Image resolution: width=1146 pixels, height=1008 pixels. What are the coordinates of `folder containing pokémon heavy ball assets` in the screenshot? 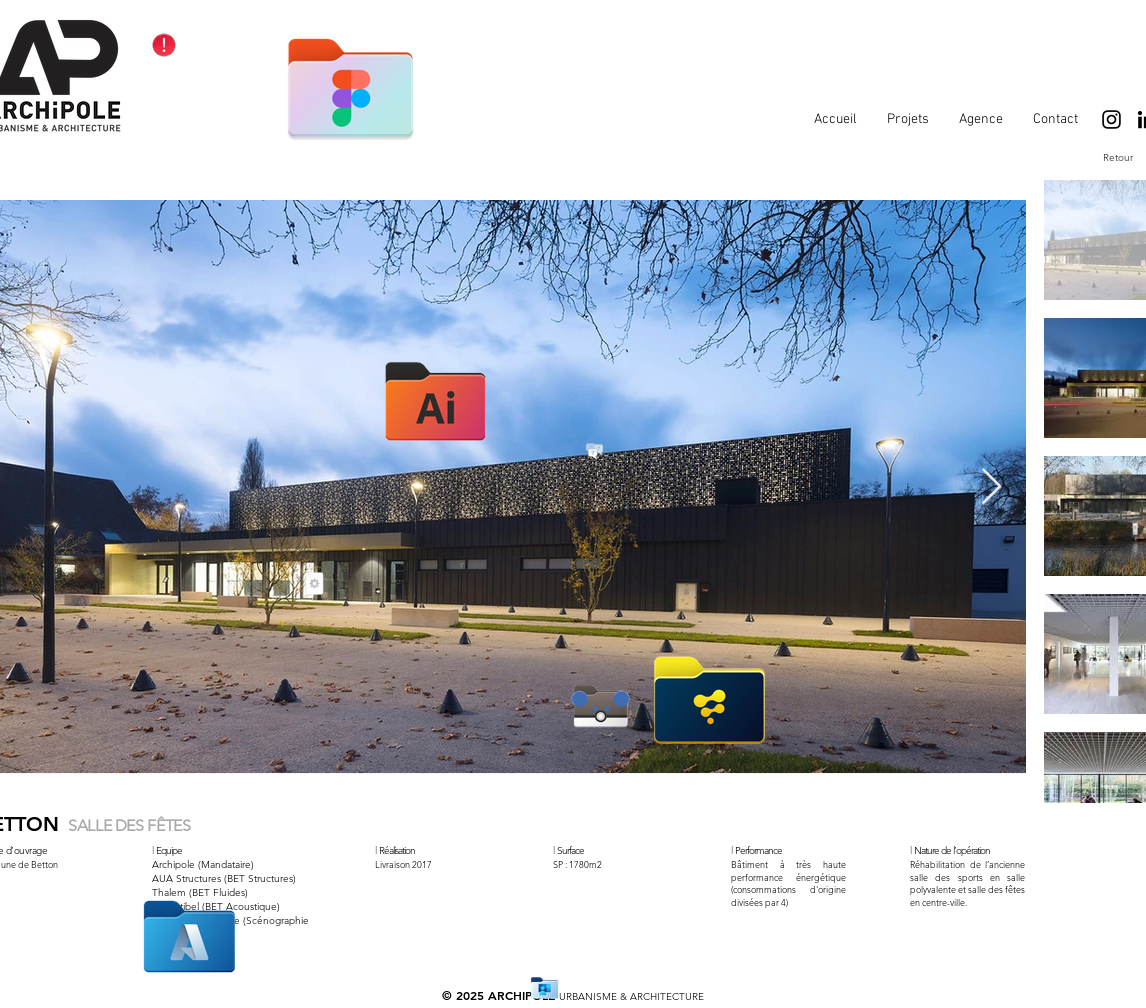 It's located at (600, 707).